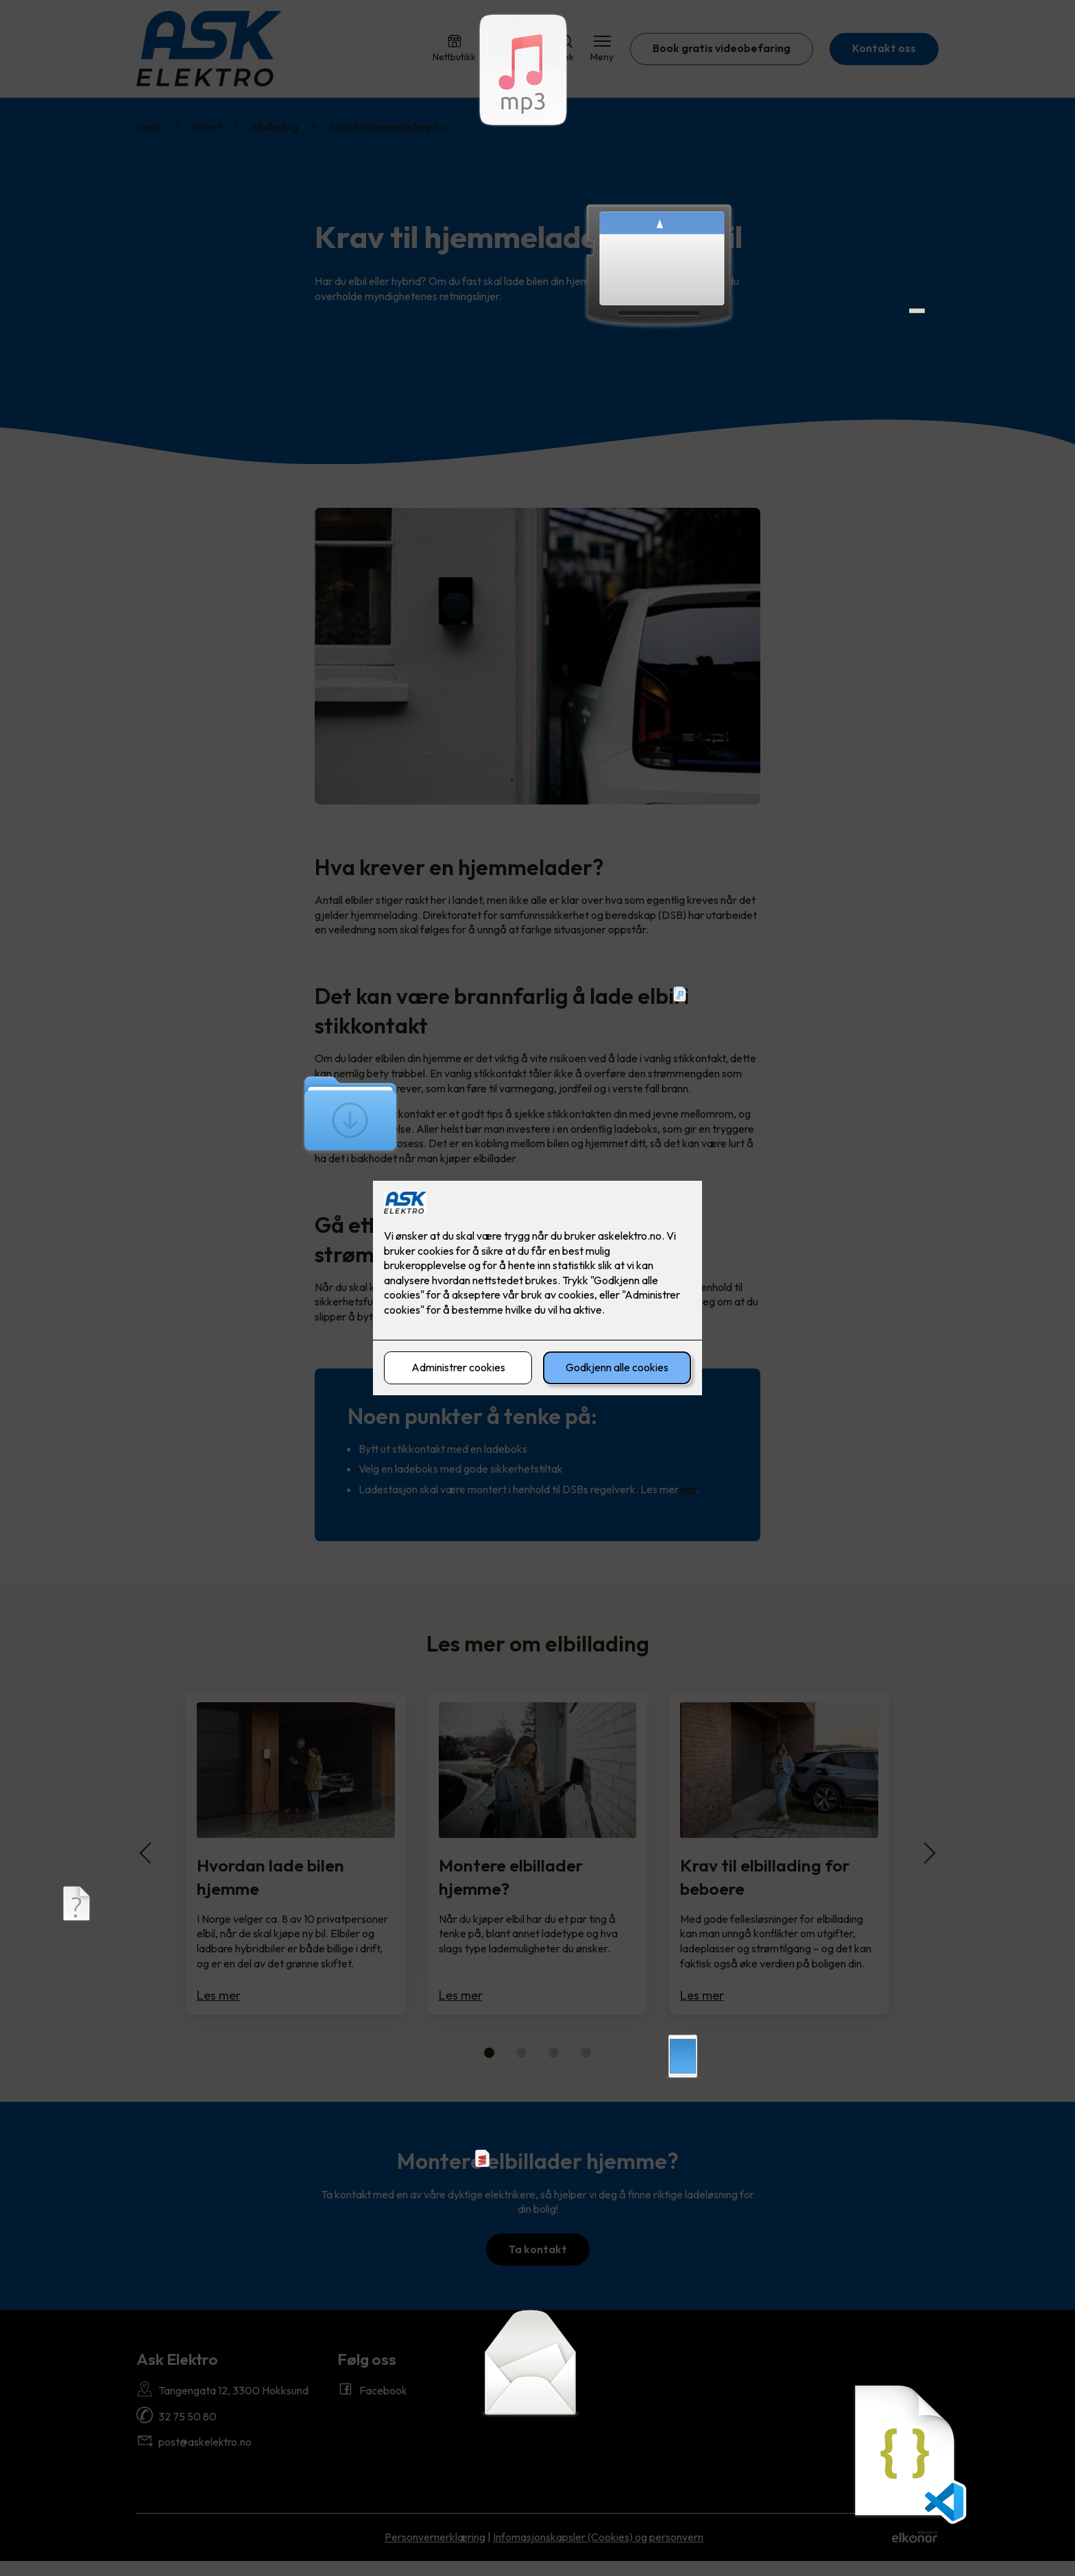 The width and height of the screenshot is (1075, 2576). I want to click on open adobe xd application, so click(659, 264).